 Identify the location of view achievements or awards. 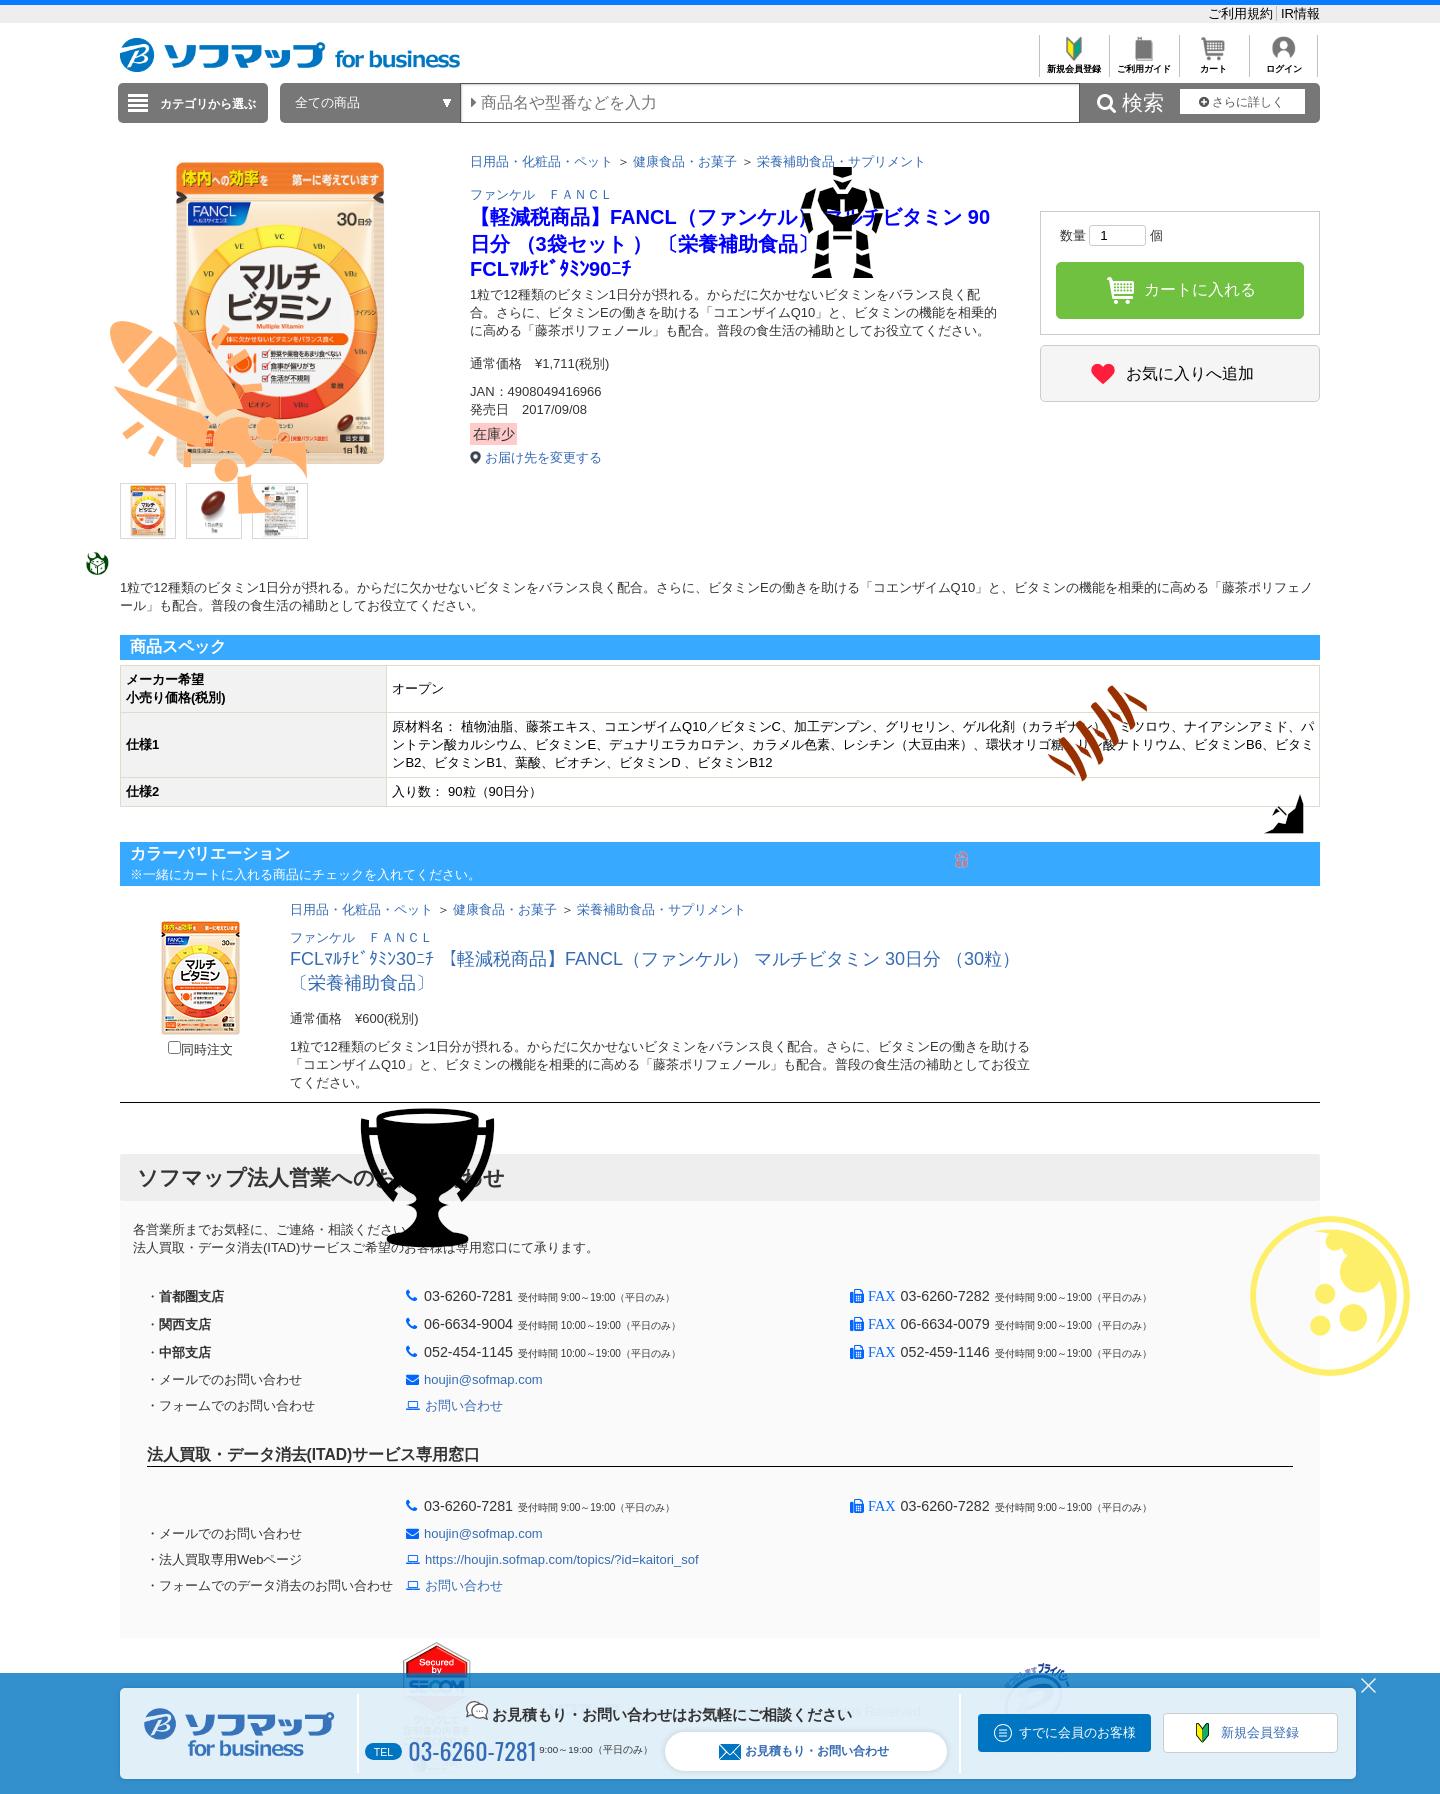
(427, 1177).